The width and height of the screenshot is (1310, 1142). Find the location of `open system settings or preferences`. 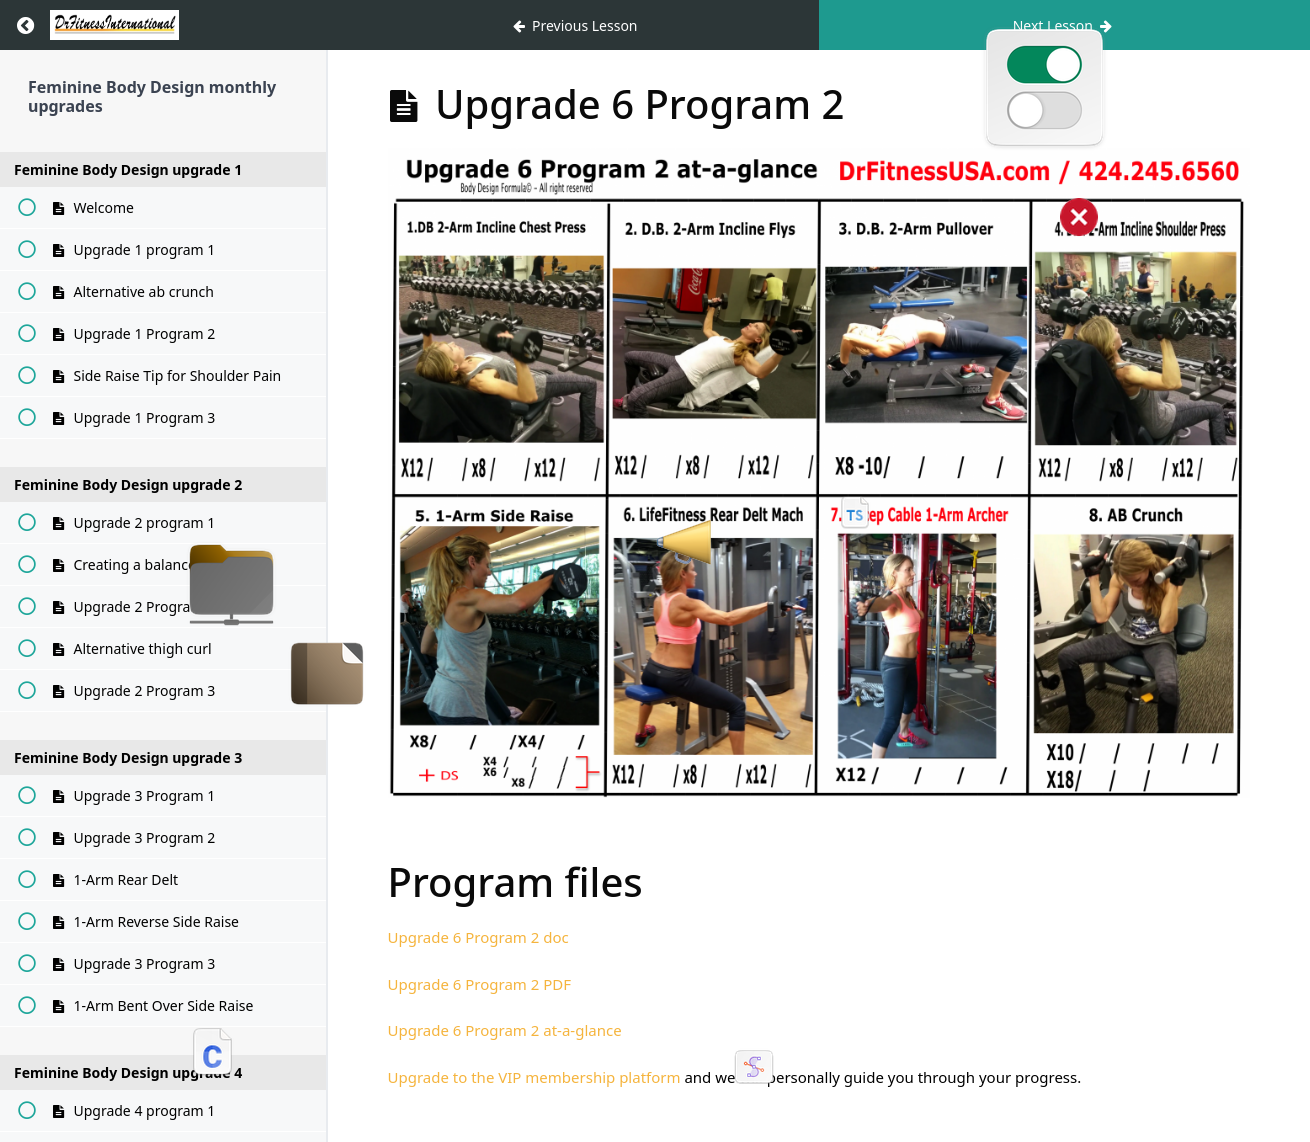

open system settings or preferences is located at coordinates (1044, 87).